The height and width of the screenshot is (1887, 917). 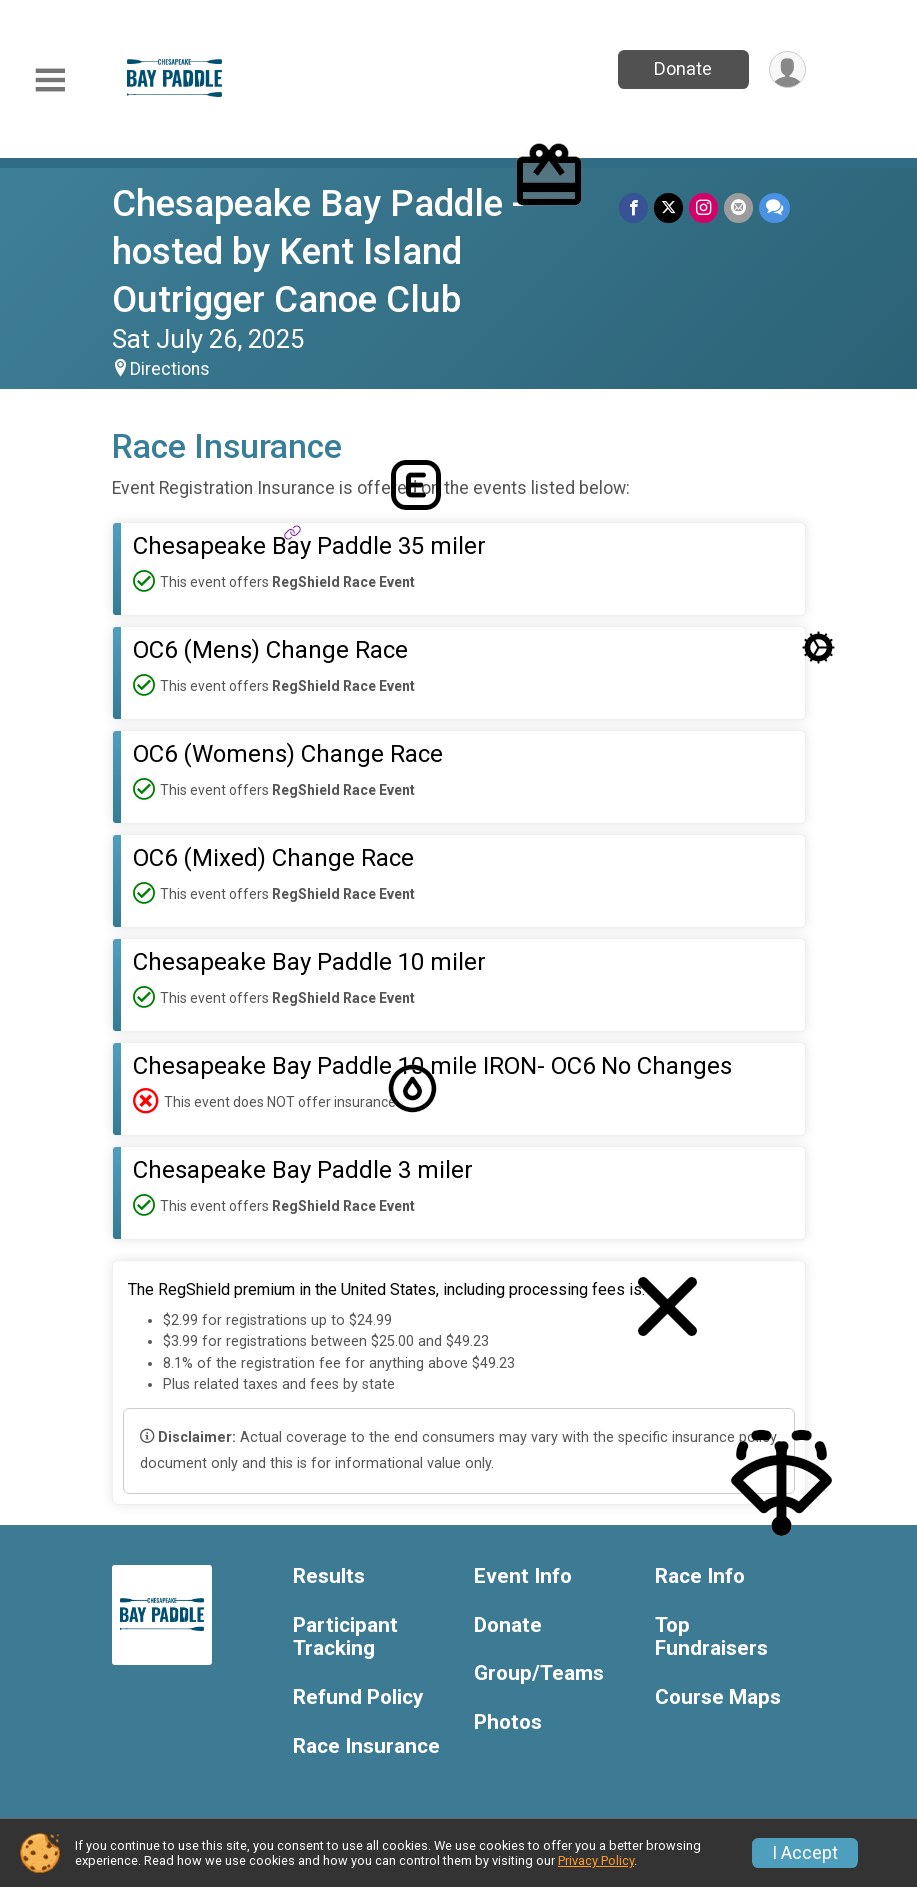 What do you see at coordinates (412, 1088) in the screenshot?
I see `adjust ink or fluid settings` at bounding box center [412, 1088].